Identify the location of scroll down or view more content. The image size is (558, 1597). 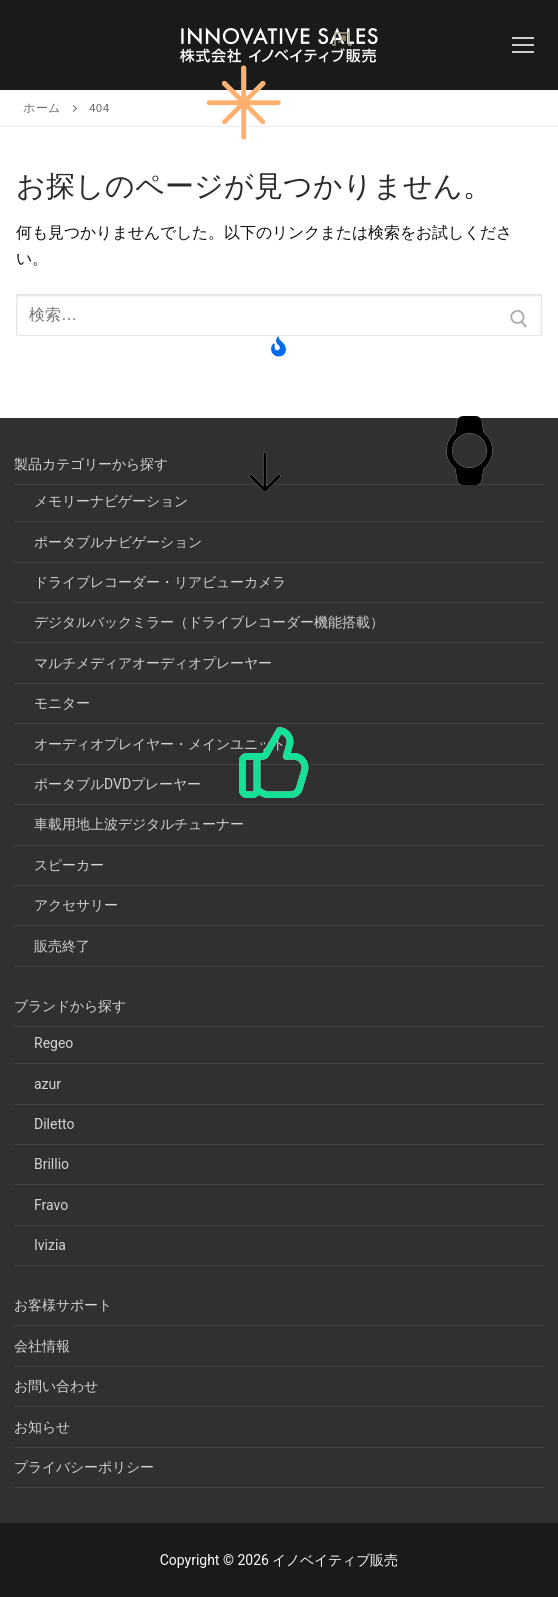
(265, 472).